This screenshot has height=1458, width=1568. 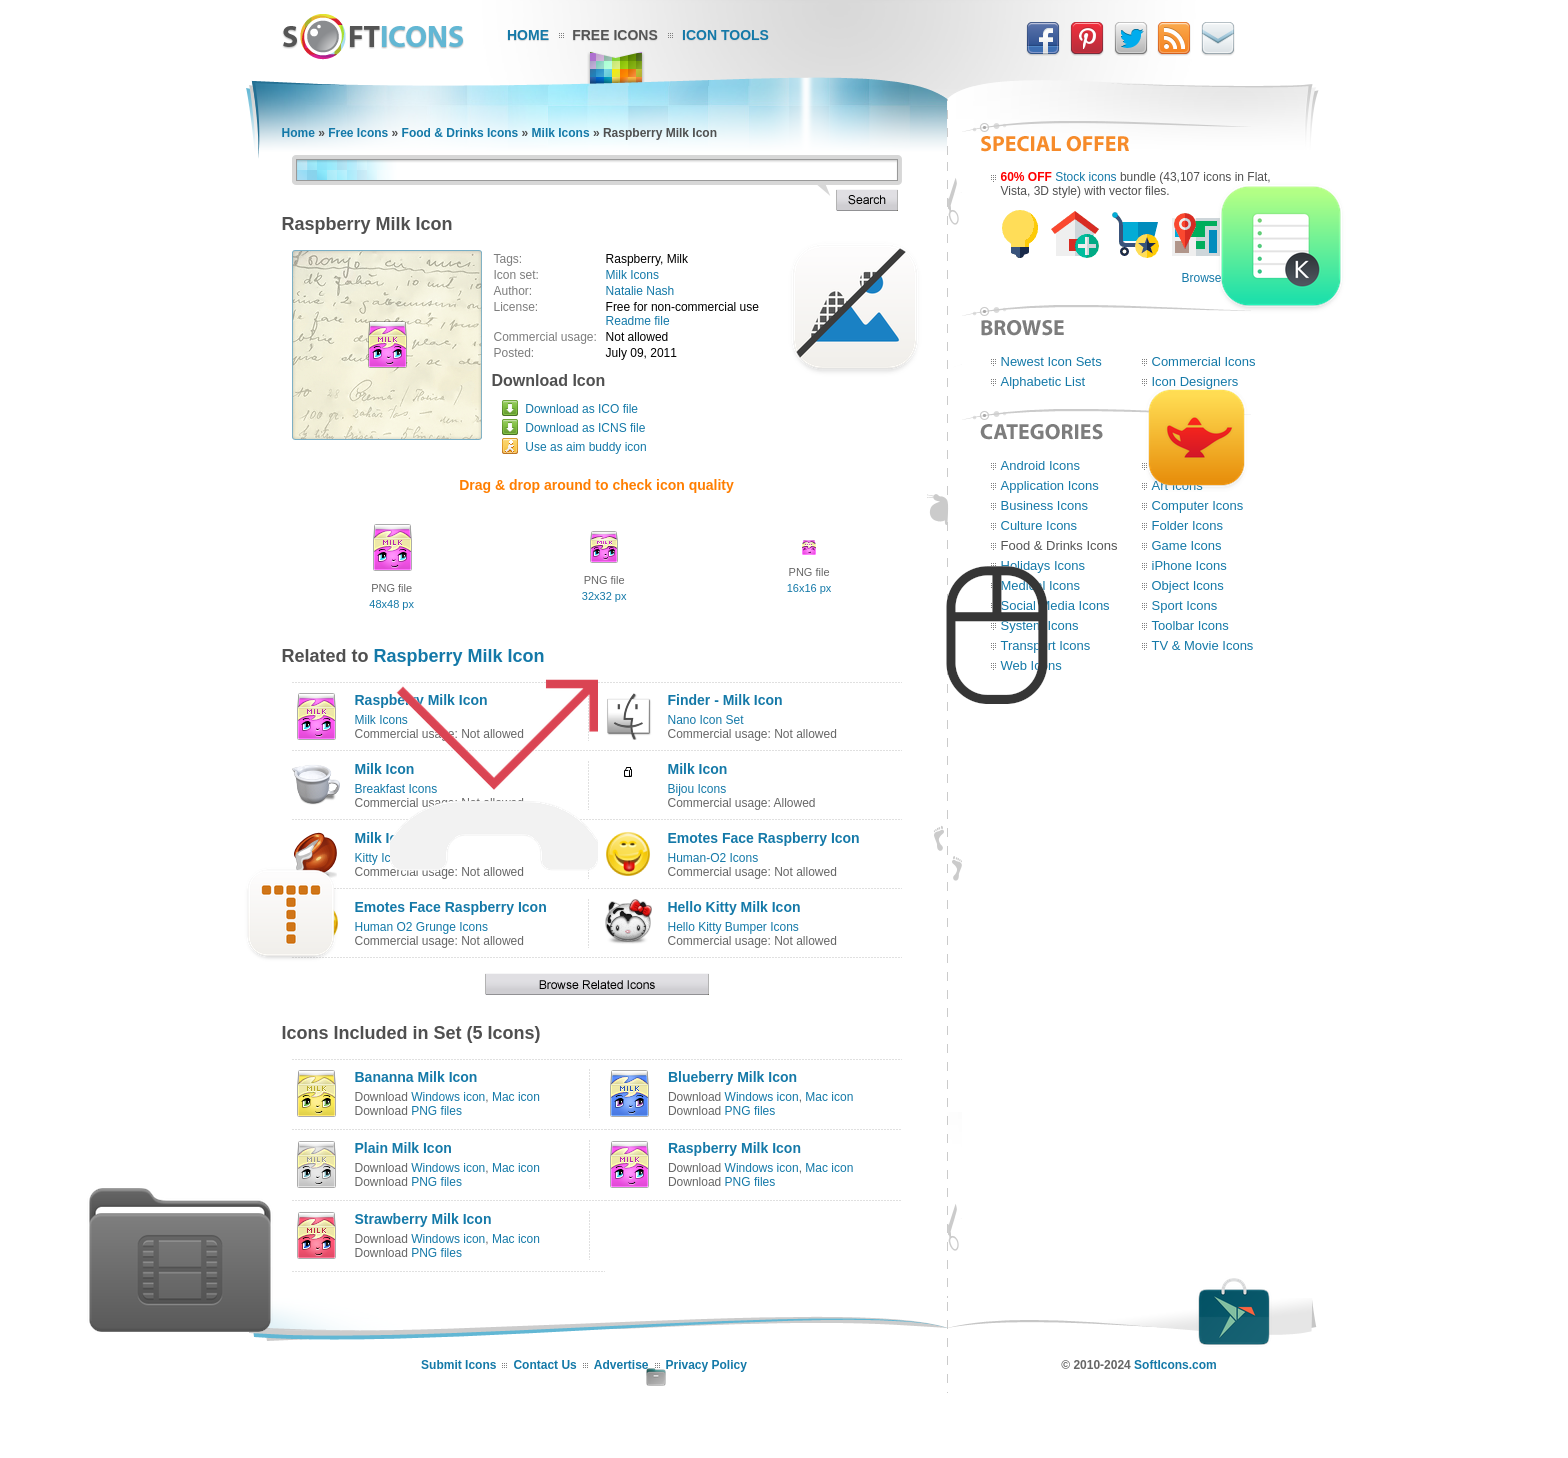 What do you see at coordinates (494, 775) in the screenshot?
I see `indicates a missed incoming call` at bounding box center [494, 775].